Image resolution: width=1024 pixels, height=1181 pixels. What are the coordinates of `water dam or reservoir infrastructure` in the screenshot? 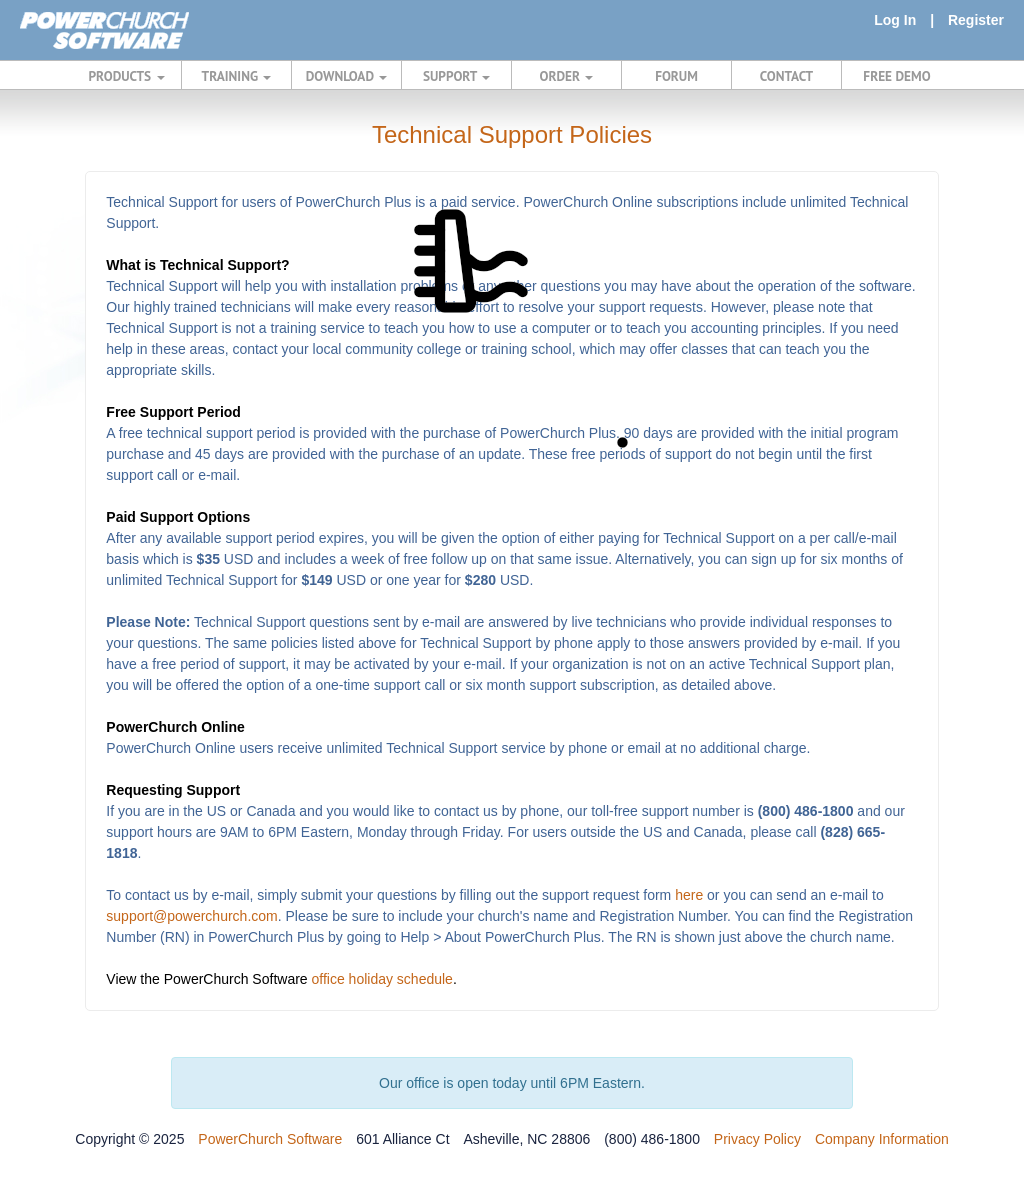 It's located at (471, 261).